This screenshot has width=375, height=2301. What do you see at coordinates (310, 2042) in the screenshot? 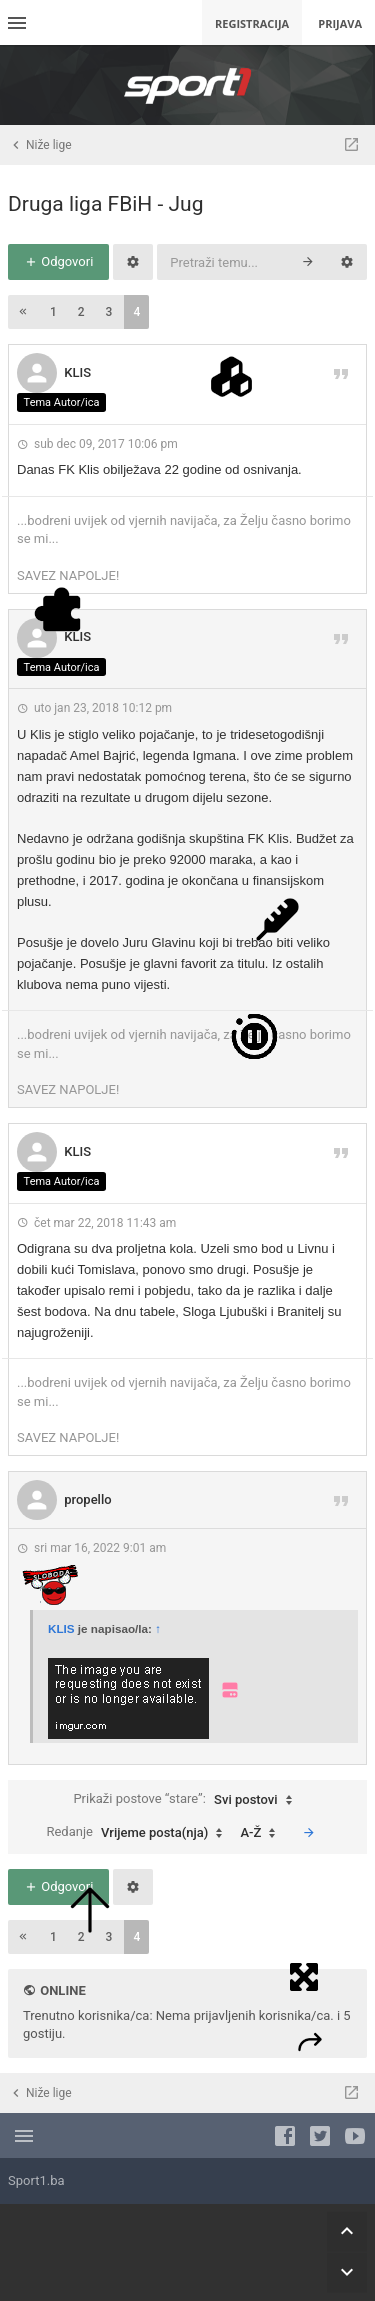
I see `share or forward content` at bounding box center [310, 2042].